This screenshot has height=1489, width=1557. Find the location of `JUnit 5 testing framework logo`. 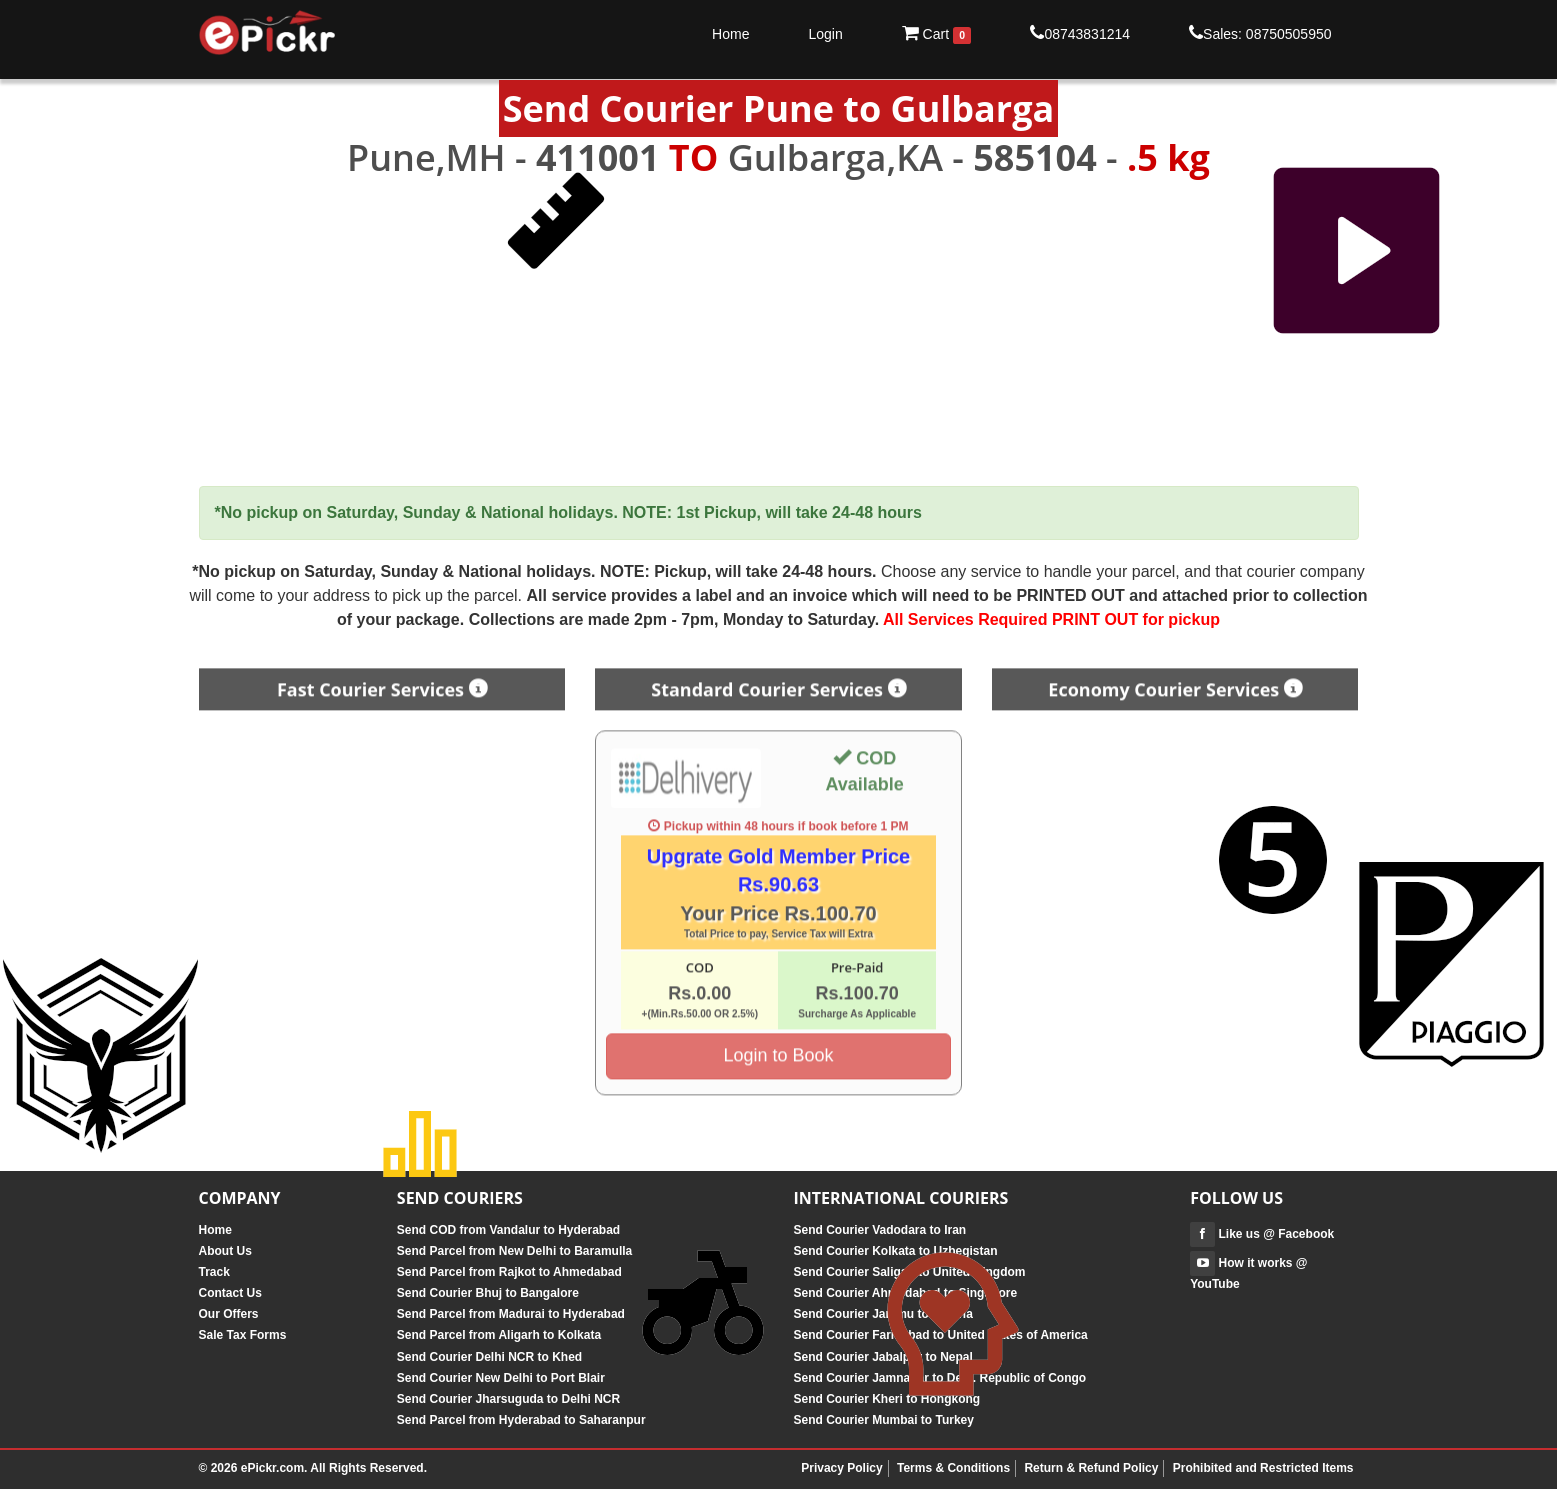

JUnit 5 testing framework logo is located at coordinates (1273, 860).